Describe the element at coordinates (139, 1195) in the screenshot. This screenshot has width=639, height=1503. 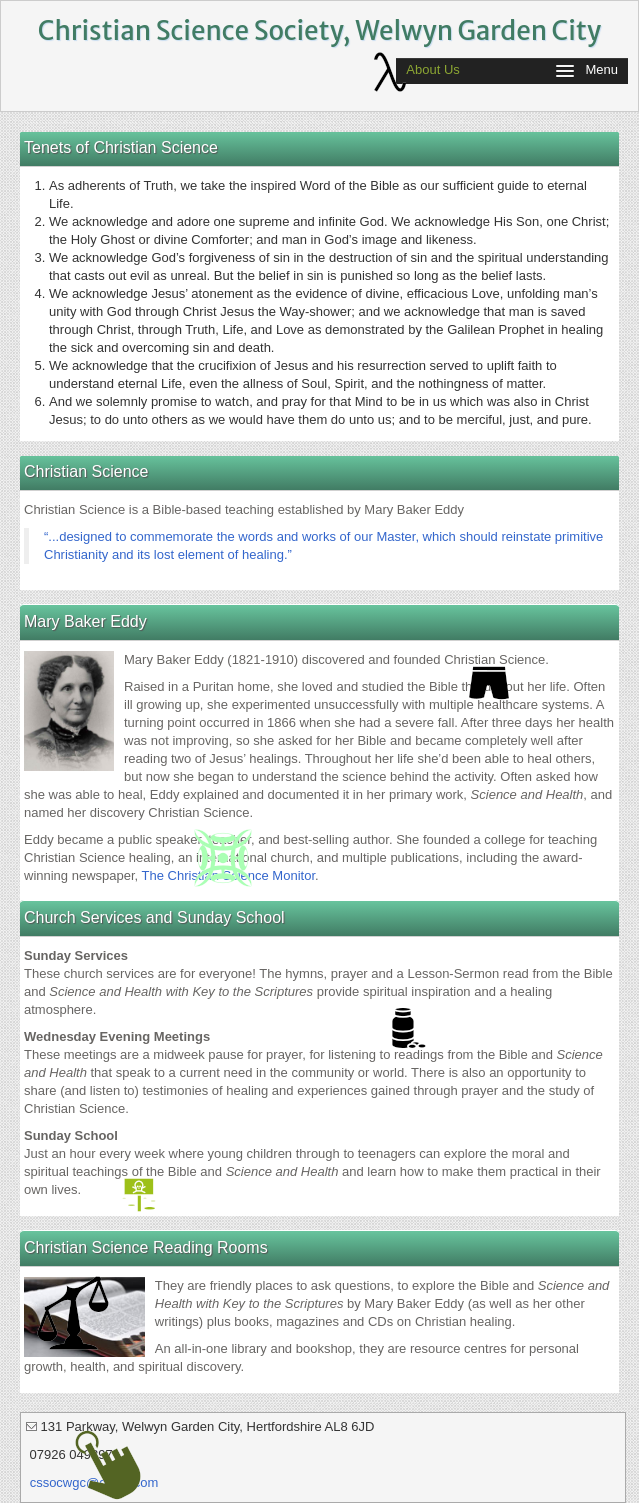
I see `indicates a hazardous or danger zone in gameplay` at that location.